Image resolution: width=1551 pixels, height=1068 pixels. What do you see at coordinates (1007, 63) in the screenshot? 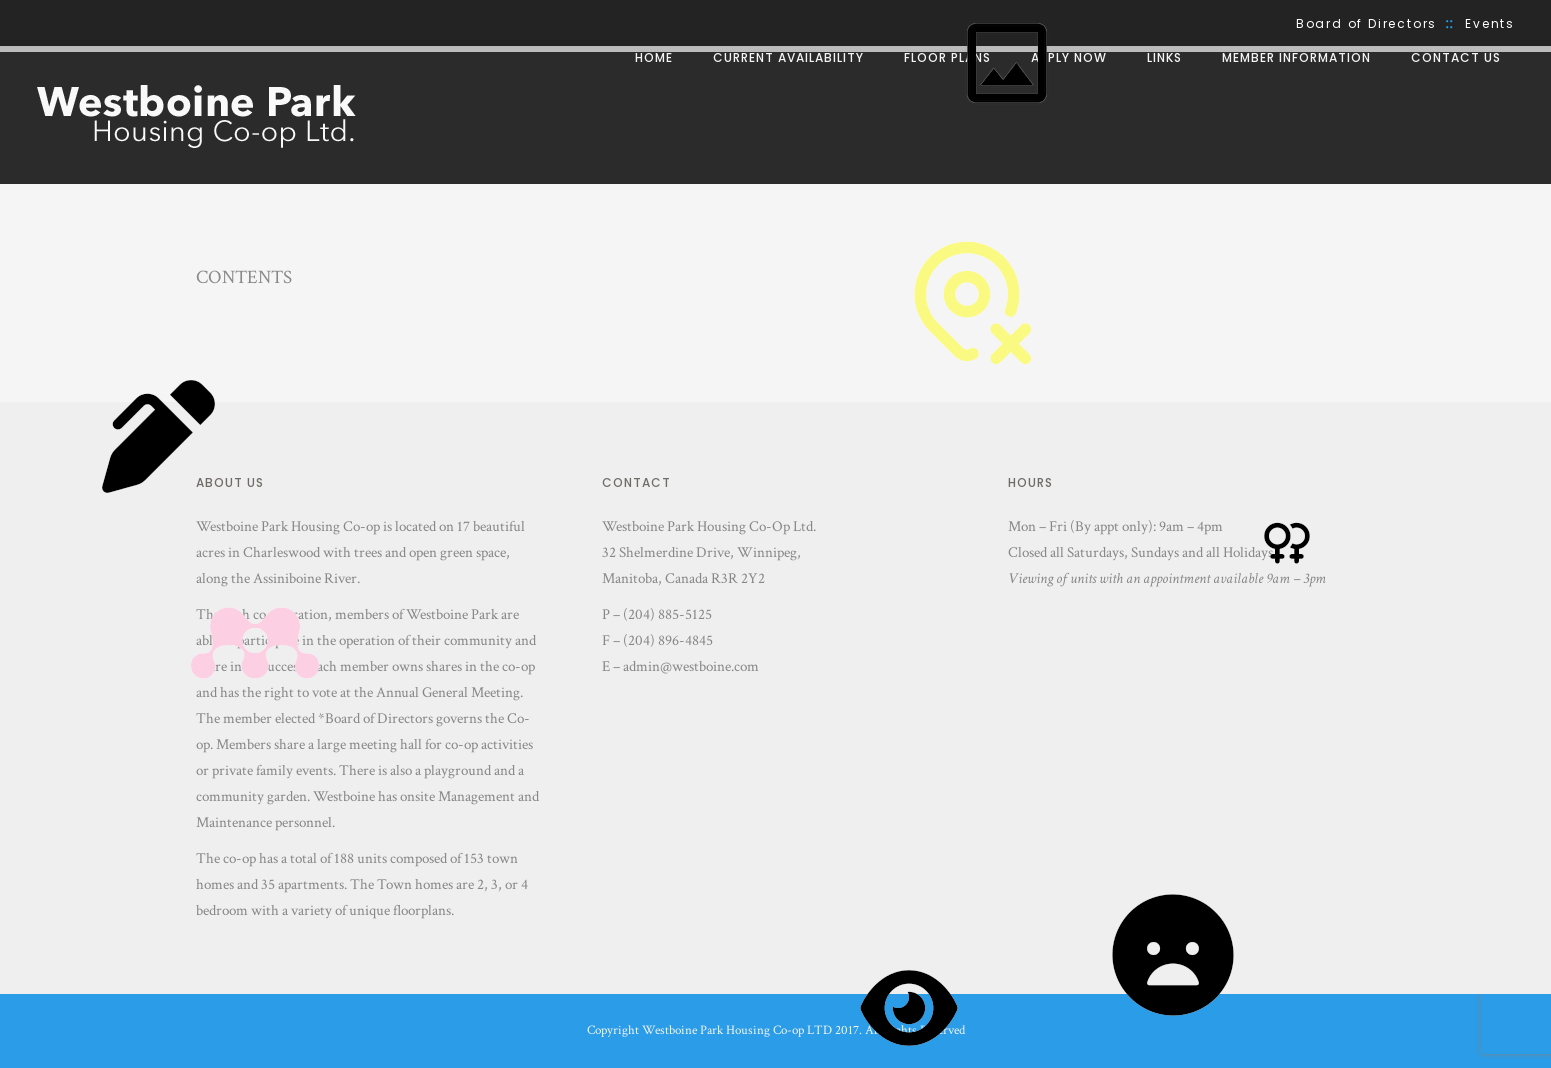
I see `insert an image into your document` at bounding box center [1007, 63].